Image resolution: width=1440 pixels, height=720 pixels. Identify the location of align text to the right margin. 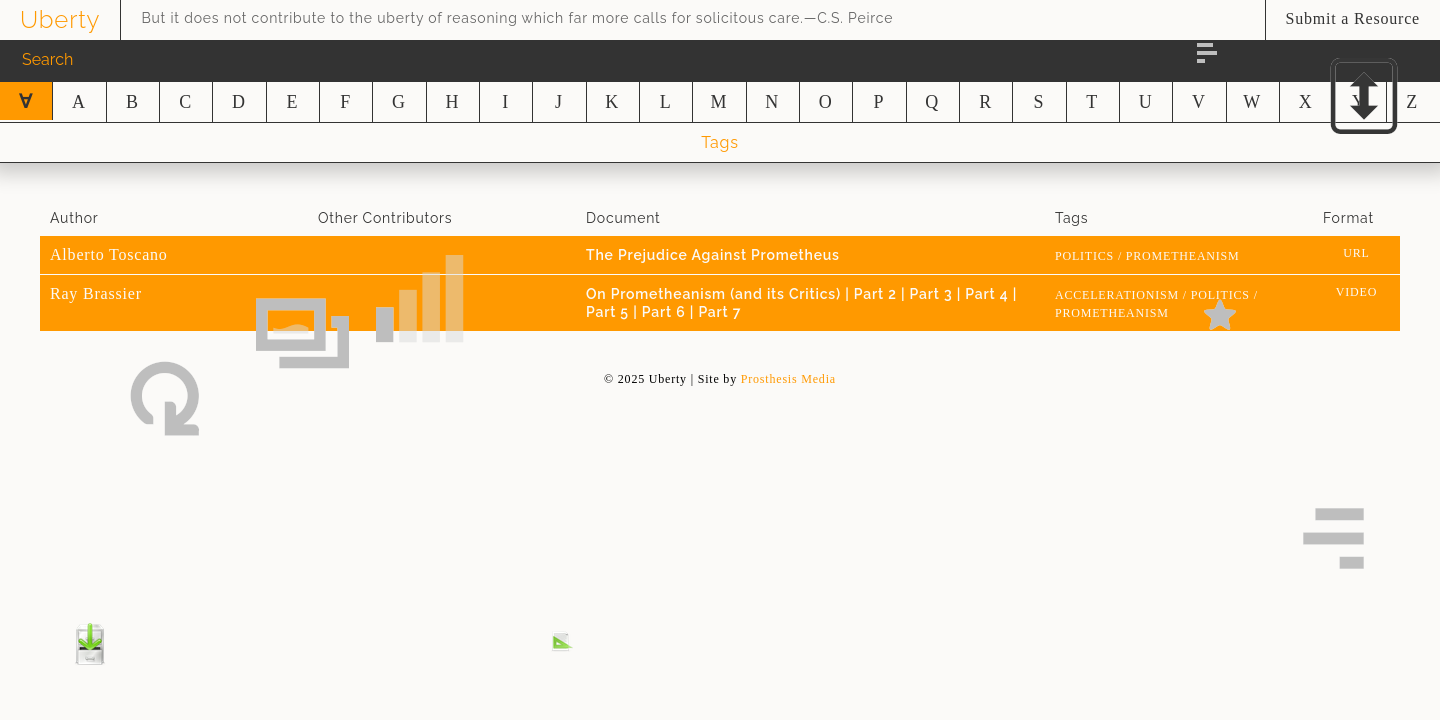
(1333, 538).